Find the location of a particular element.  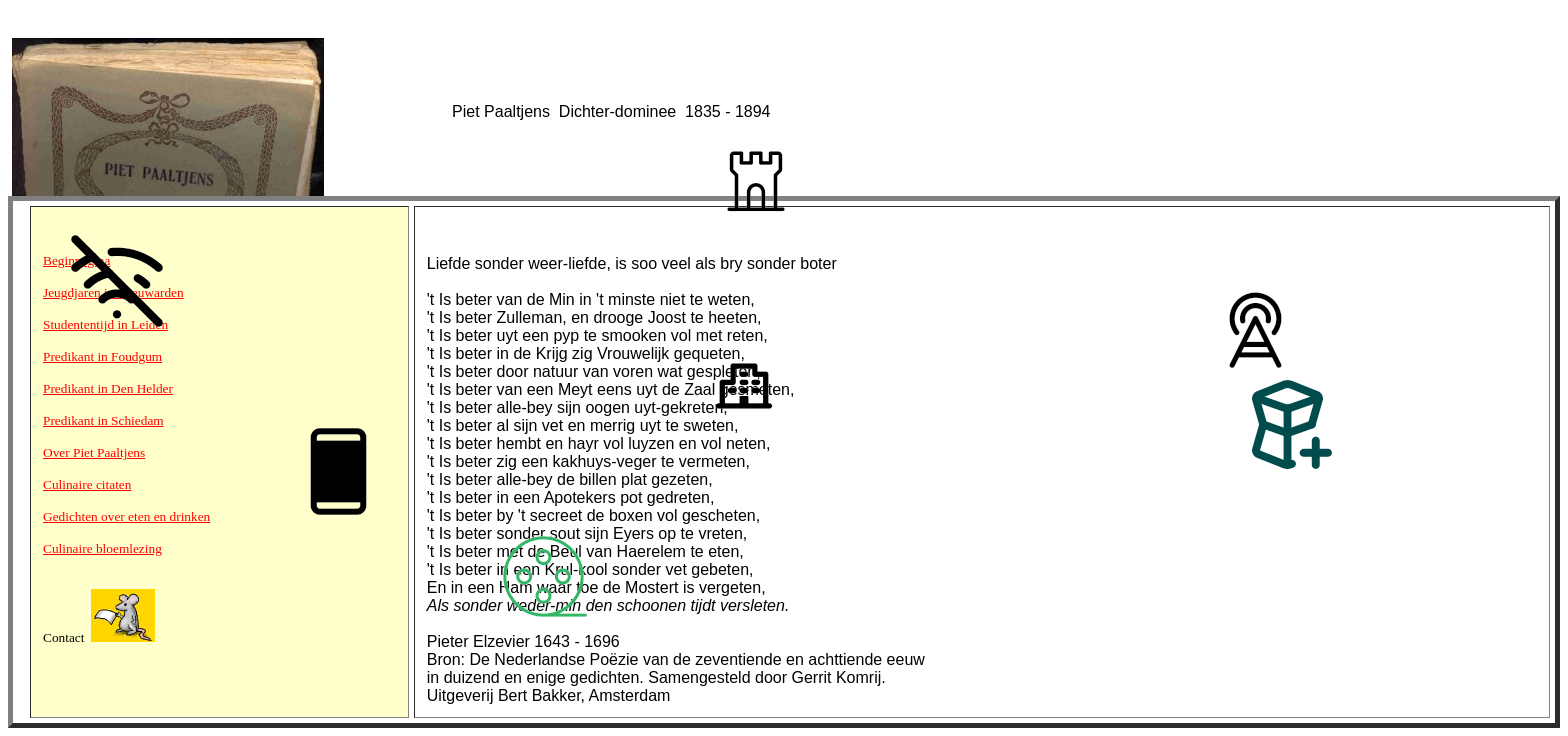

access video or movie library is located at coordinates (543, 576).